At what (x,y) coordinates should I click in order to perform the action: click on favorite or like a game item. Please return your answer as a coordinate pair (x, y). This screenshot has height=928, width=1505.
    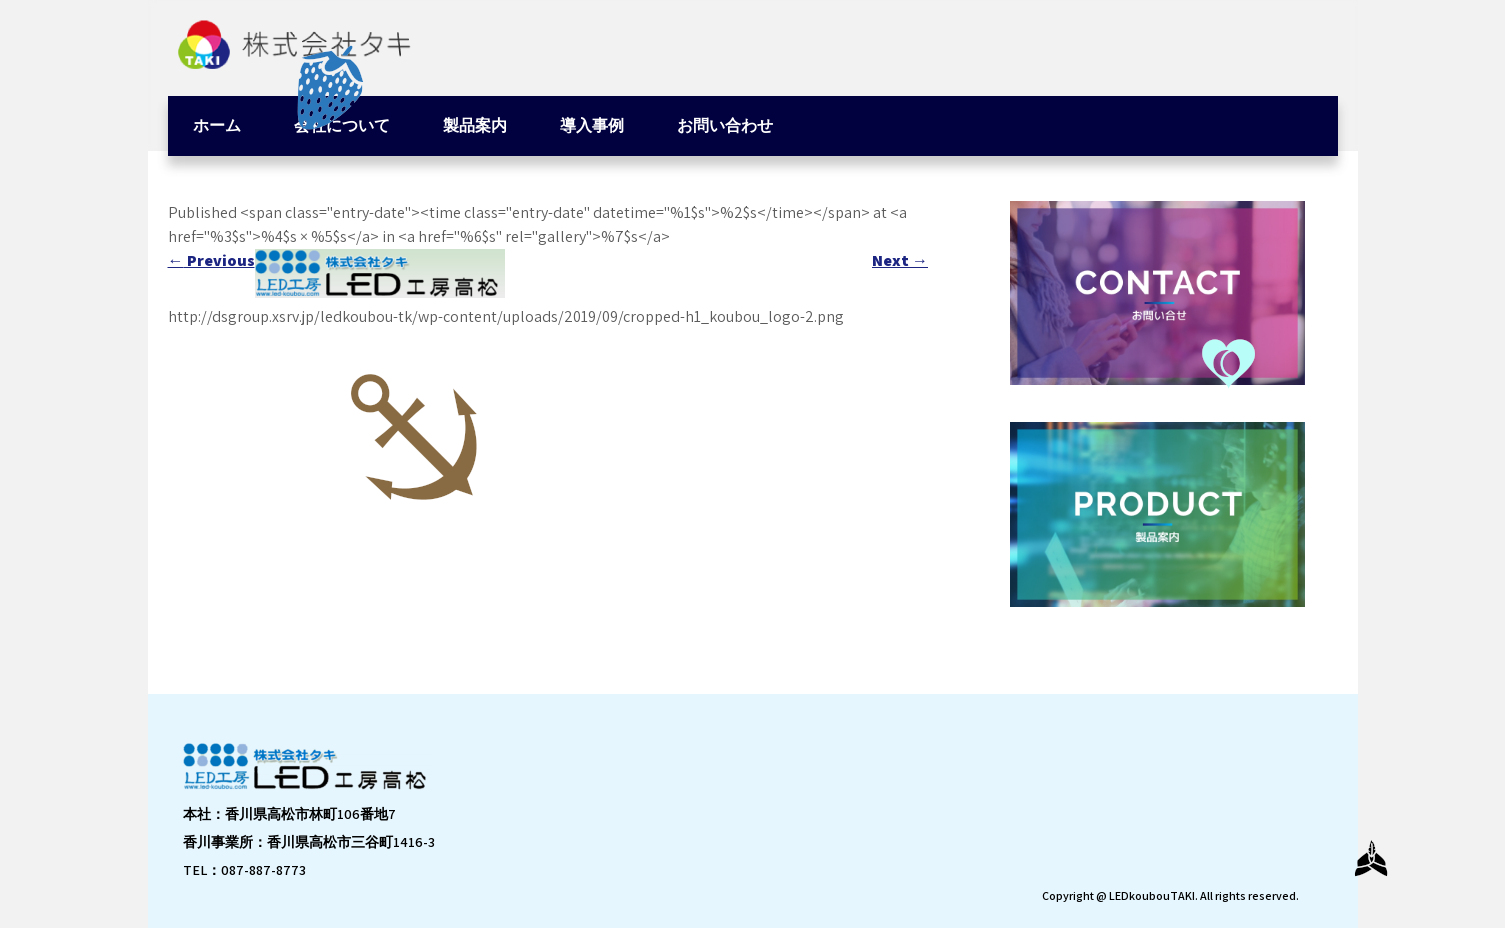
    Looking at the image, I should click on (1228, 363).